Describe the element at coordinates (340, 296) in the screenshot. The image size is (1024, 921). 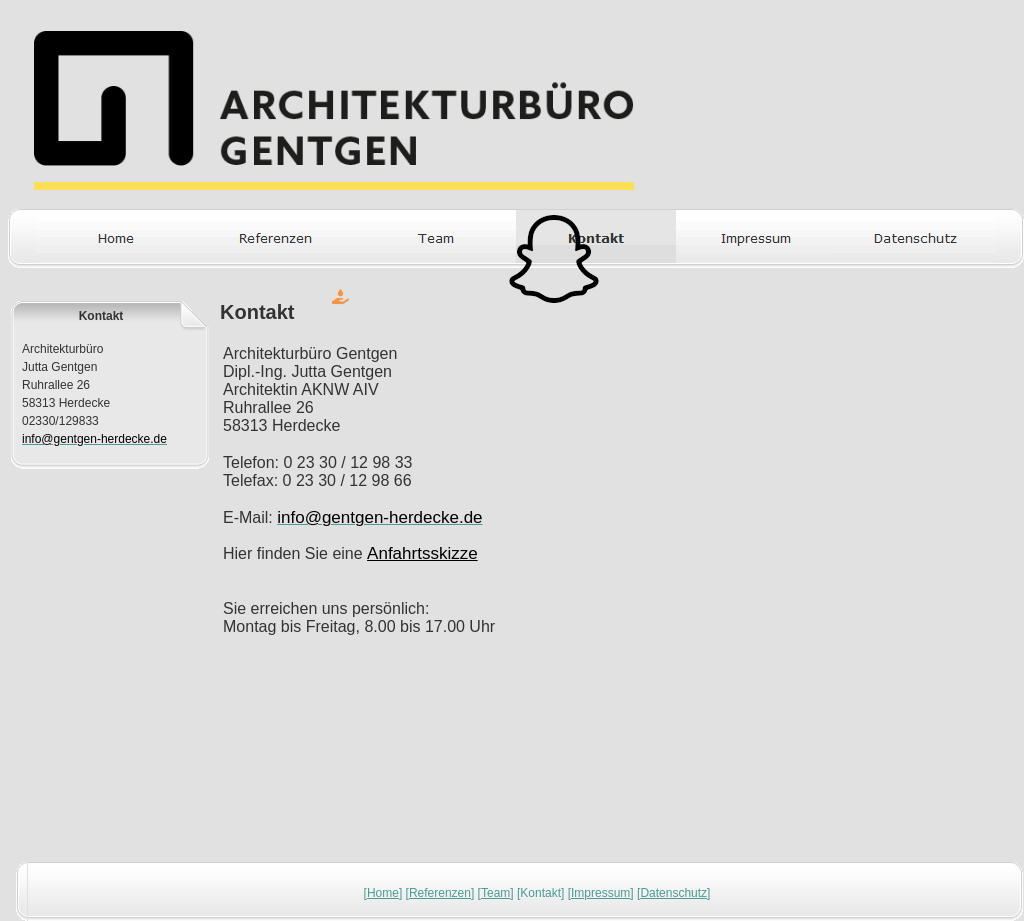
I see `access water conservation or donation features` at that location.